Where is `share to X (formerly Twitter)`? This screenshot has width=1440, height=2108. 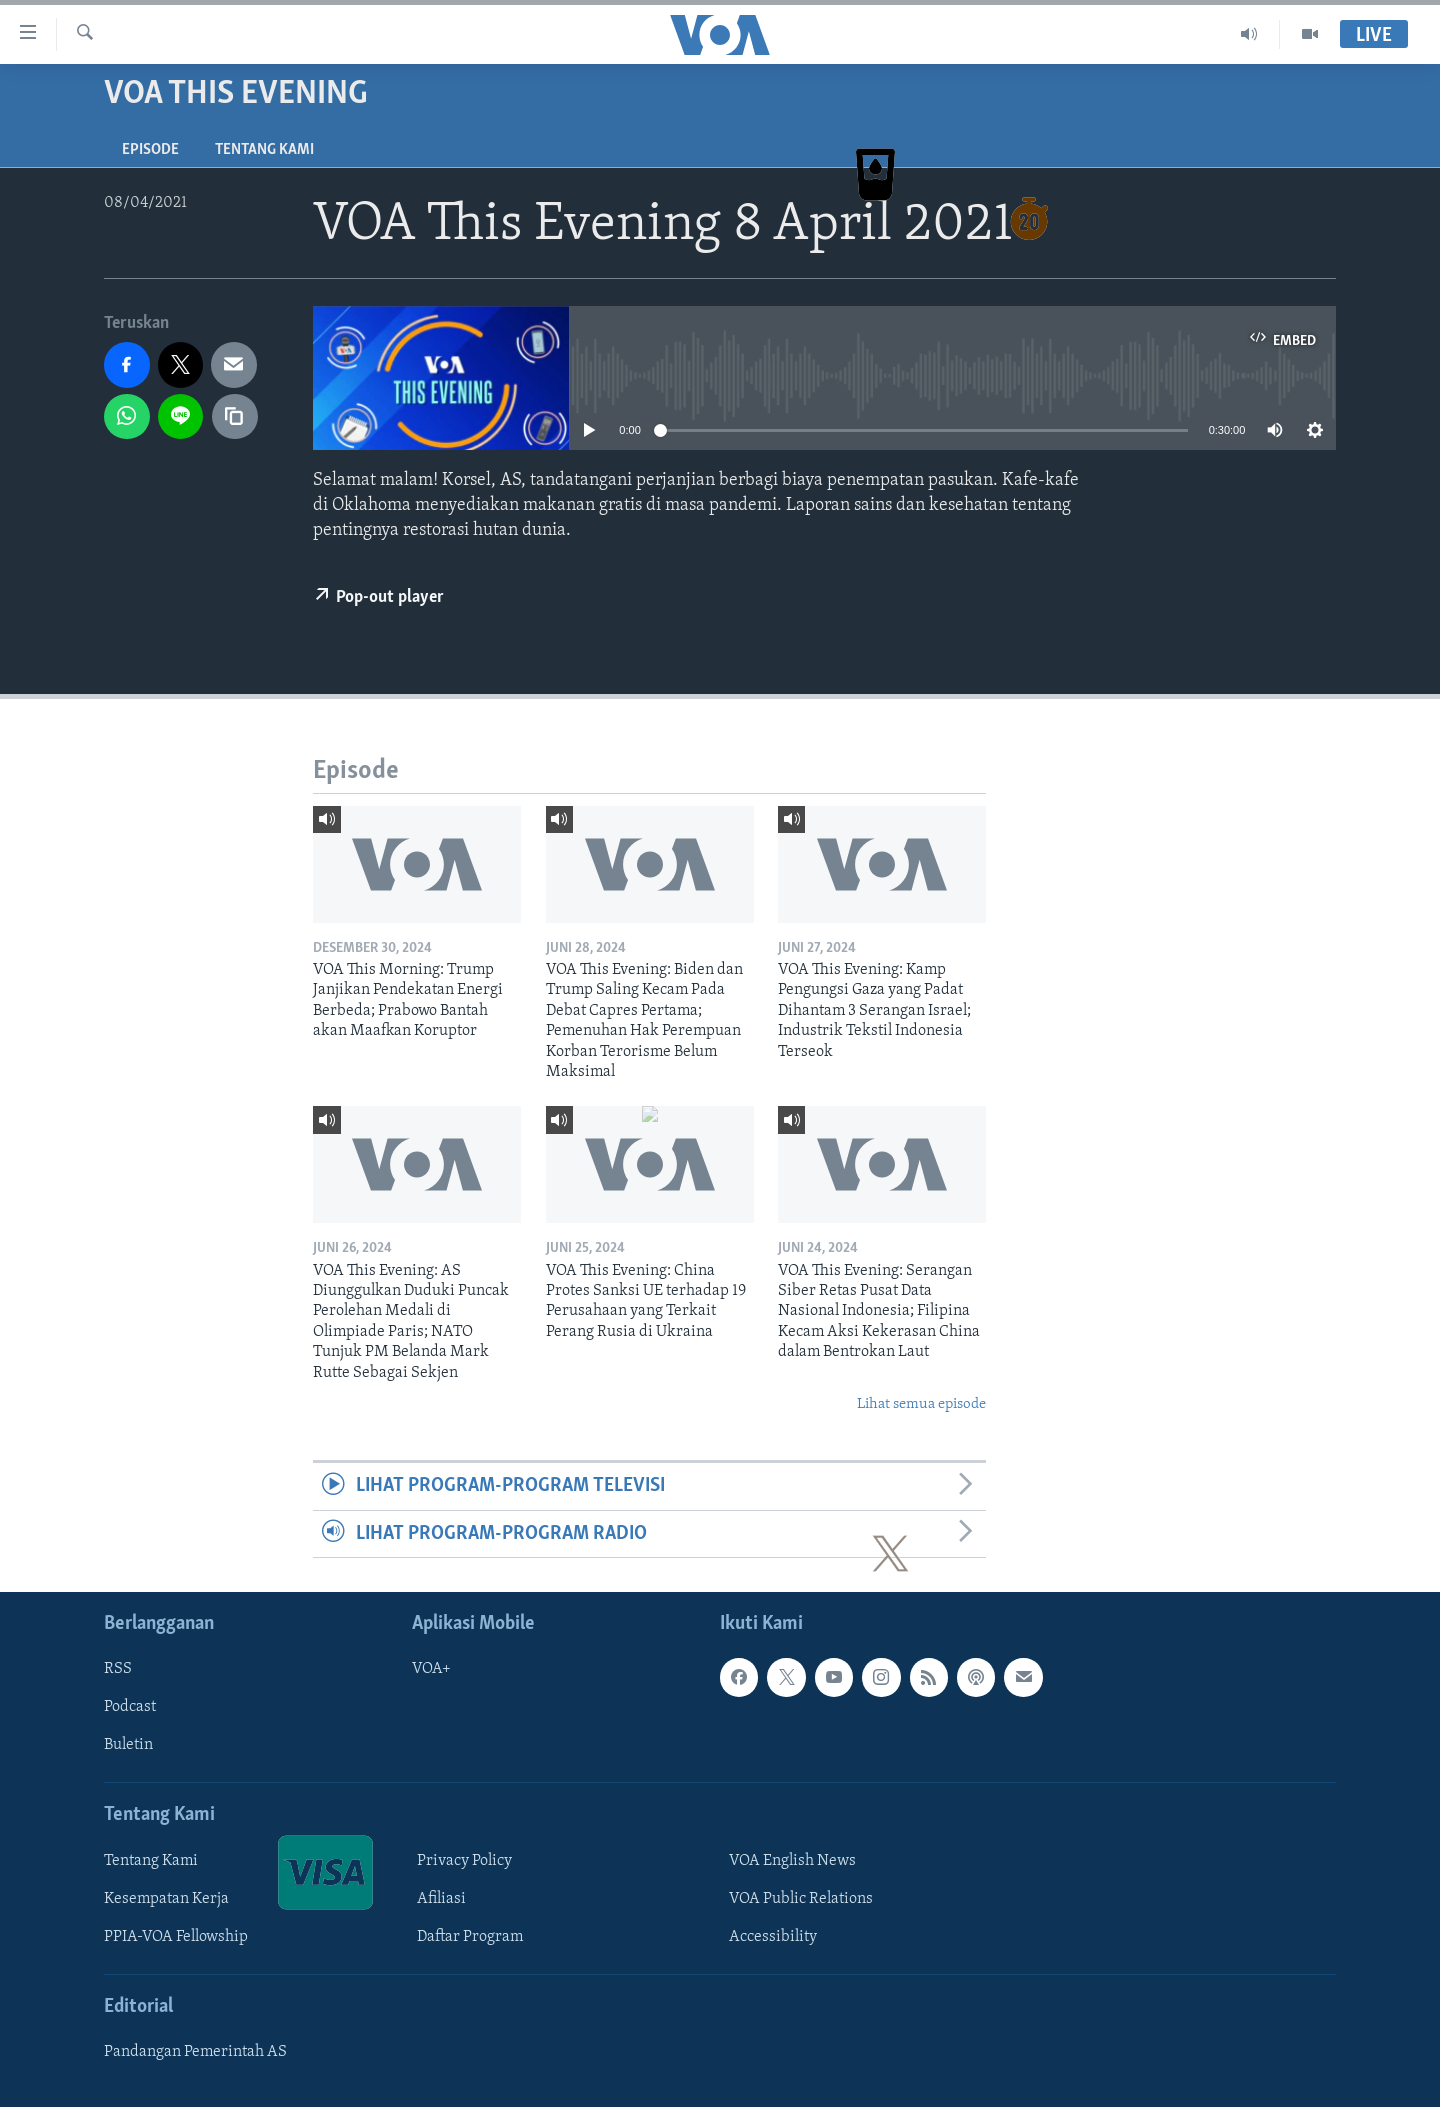 share to X (formerly Twitter) is located at coordinates (890, 1553).